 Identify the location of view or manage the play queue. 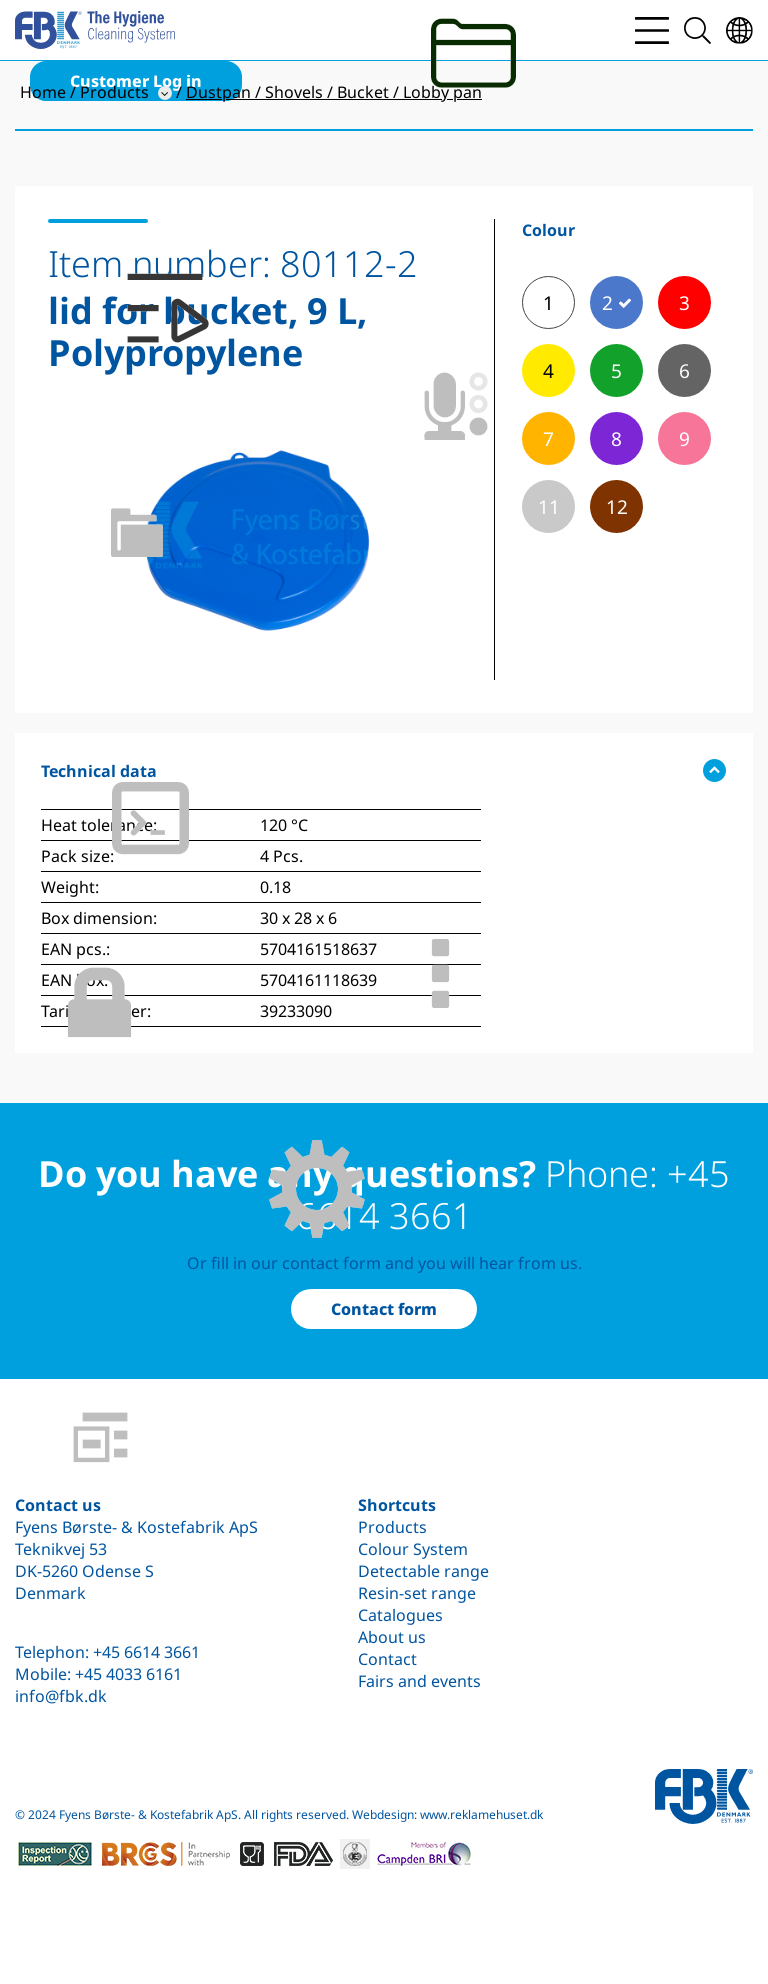
(165, 305).